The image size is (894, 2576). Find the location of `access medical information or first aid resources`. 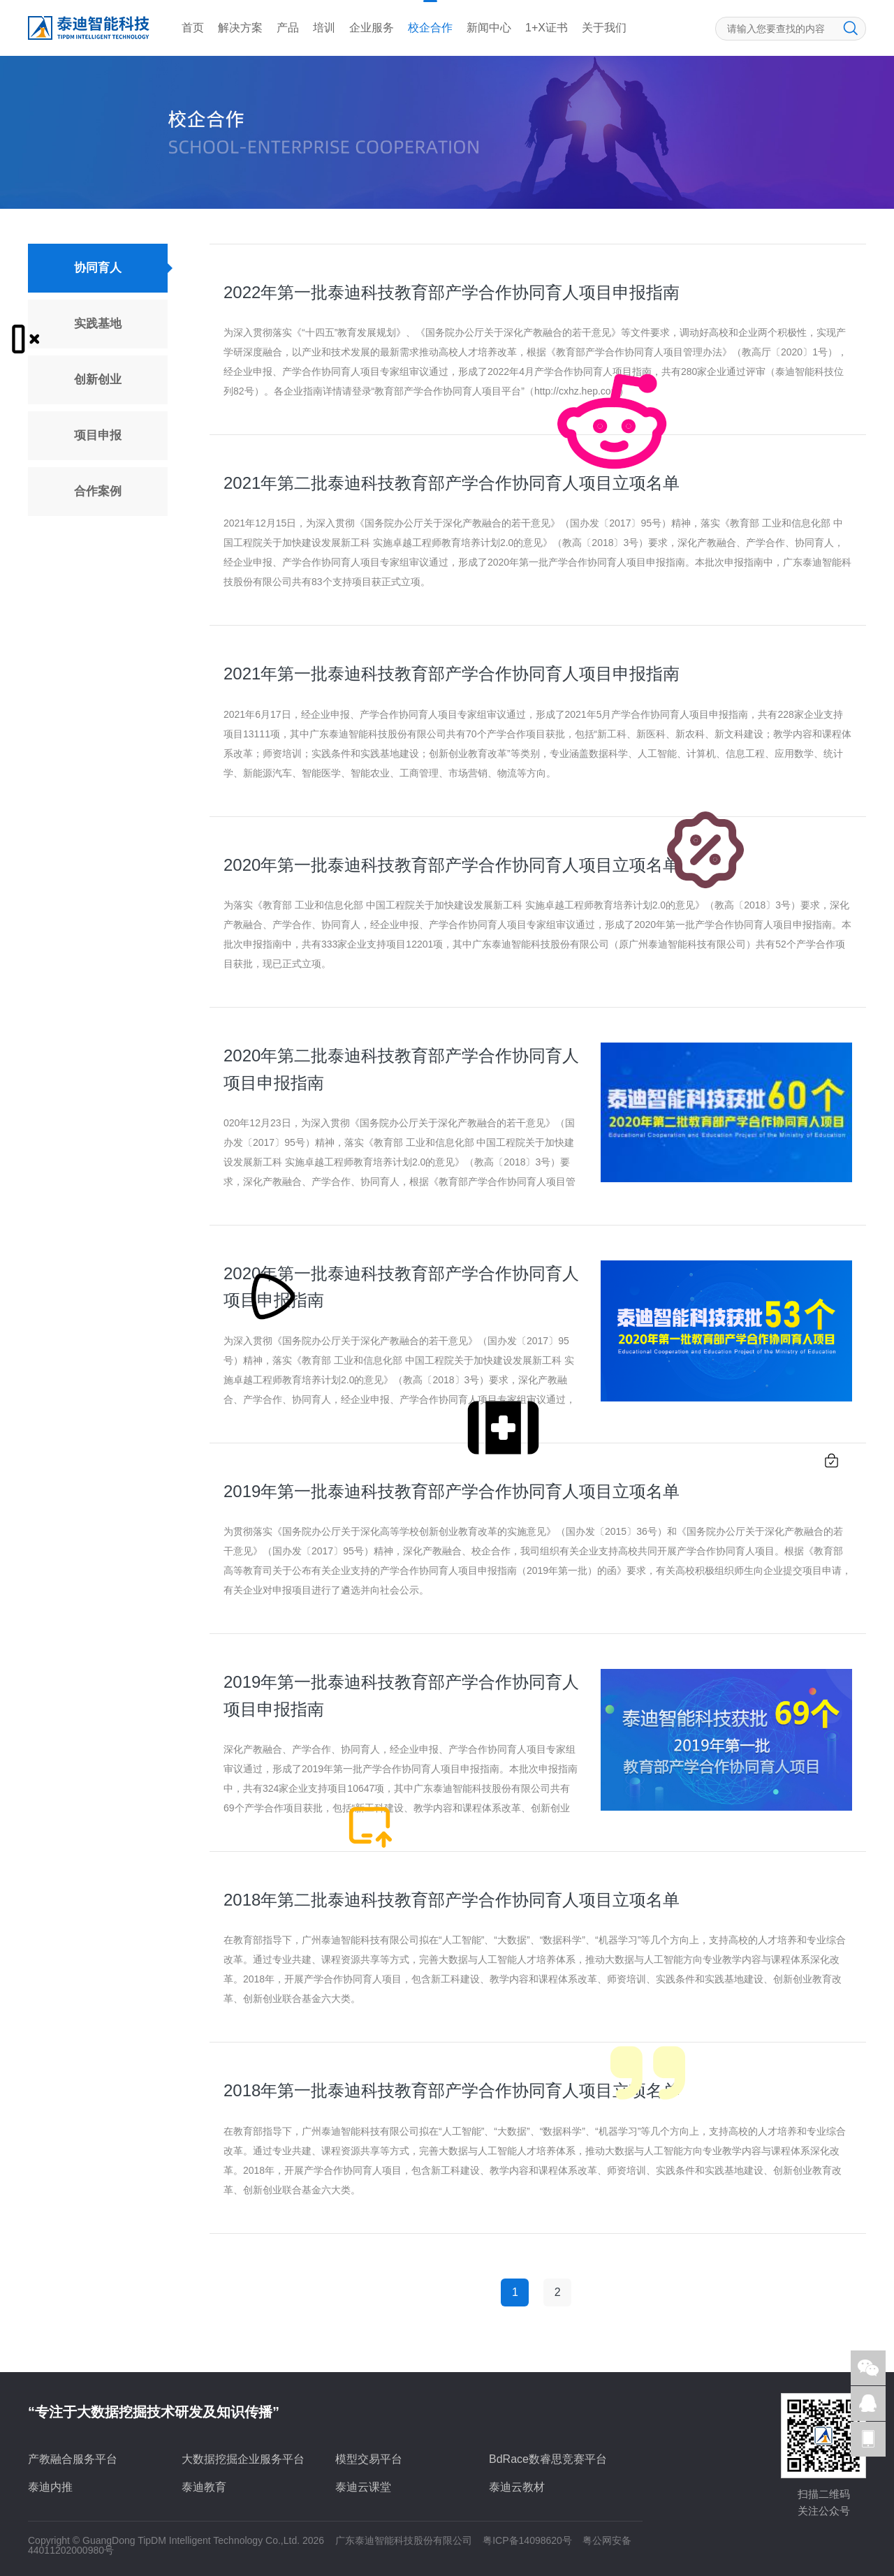

access medical information or first aid resources is located at coordinates (503, 1427).